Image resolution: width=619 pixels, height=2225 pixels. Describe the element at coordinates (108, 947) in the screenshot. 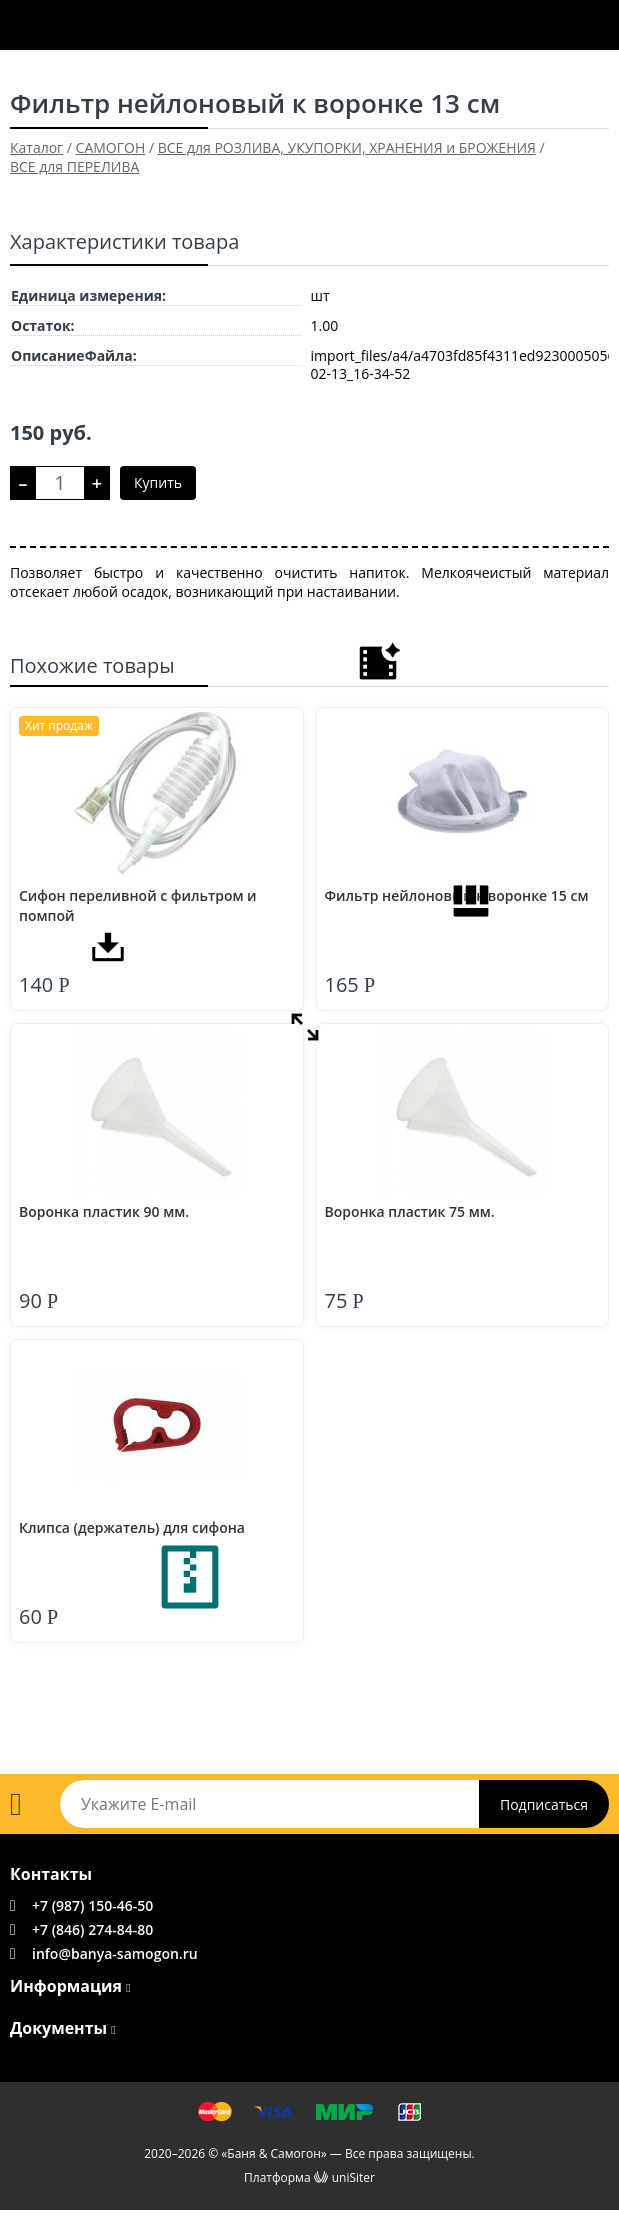

I see `download a file or document` at that location.